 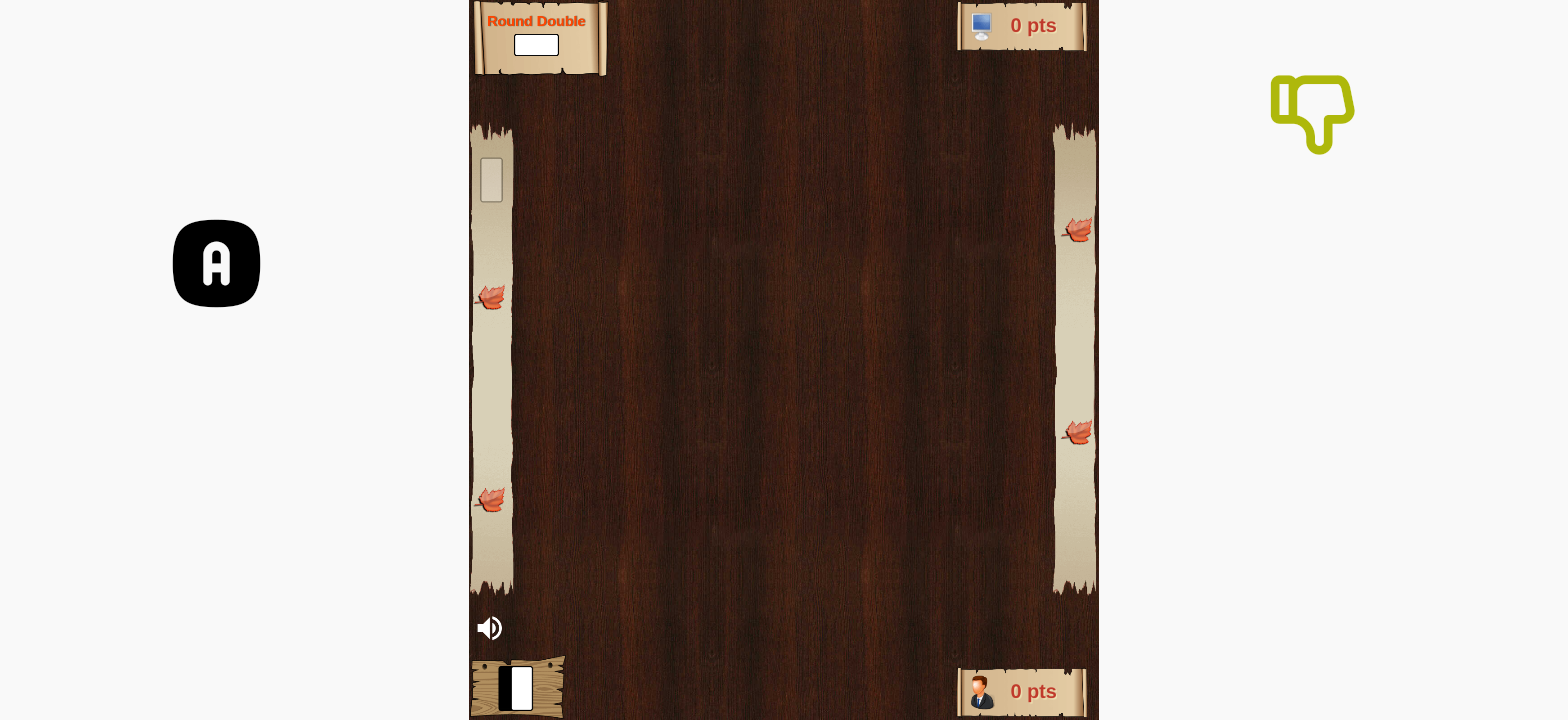 I want to click on dislike or downvote content, so click(x=1315, y=115).